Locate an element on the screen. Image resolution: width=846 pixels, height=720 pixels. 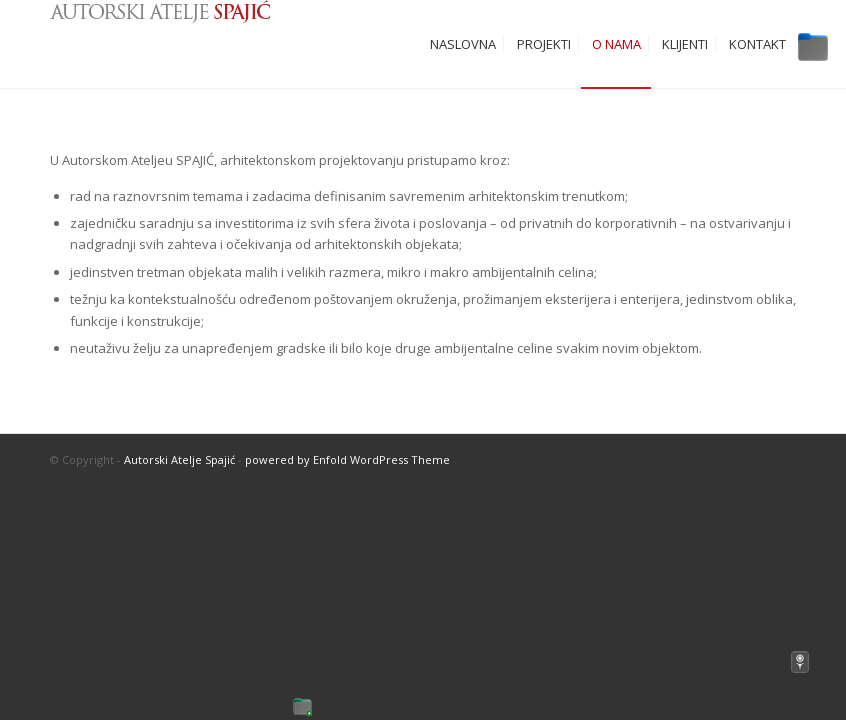
create a new folder is located at coordinates (302, 706).